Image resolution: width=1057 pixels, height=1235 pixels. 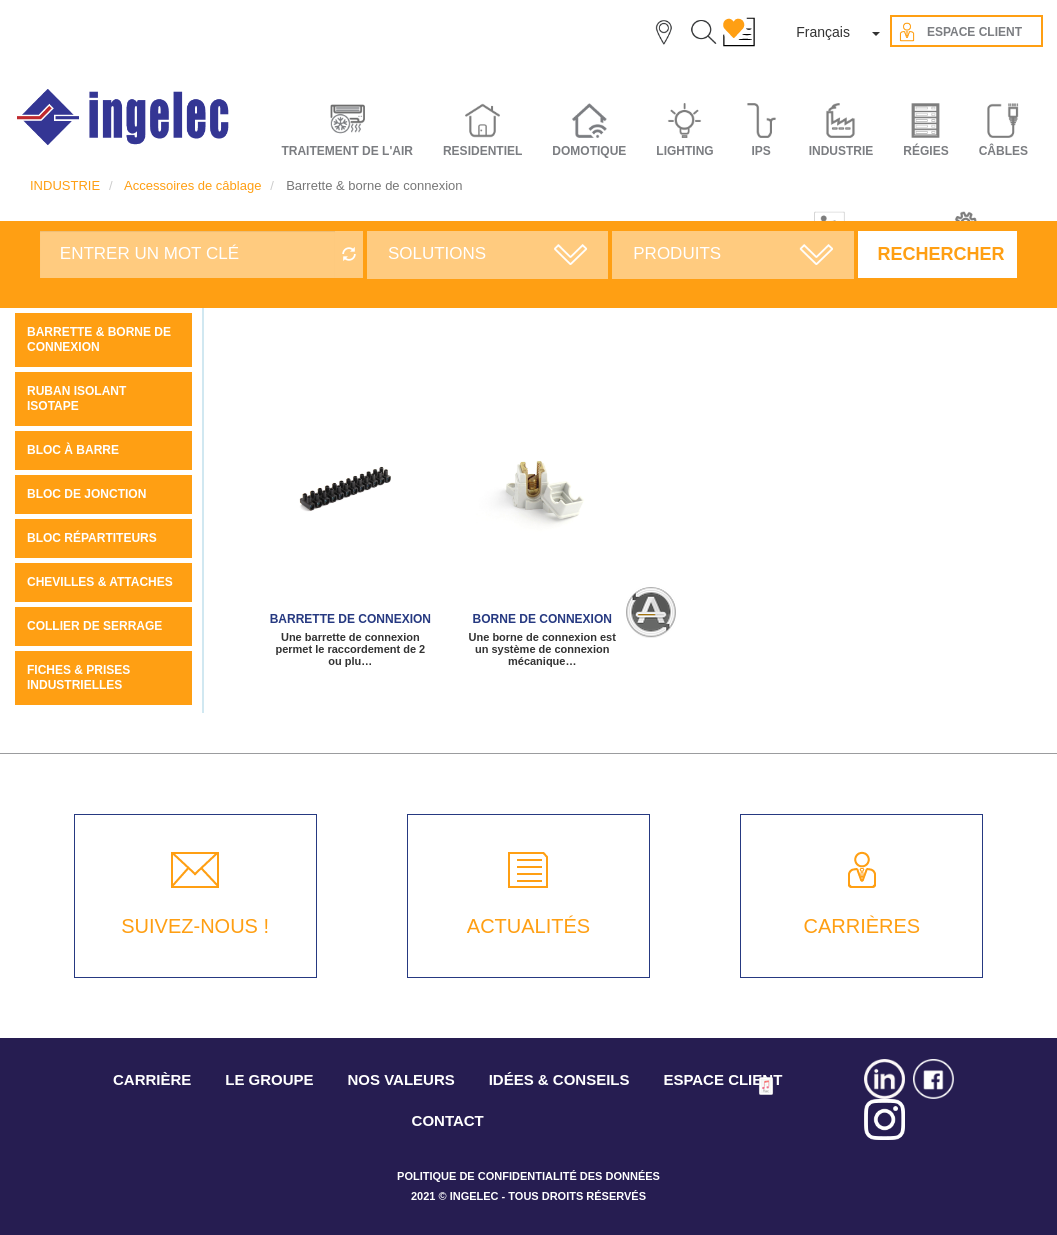 What do you see at coordinates (766, 1086) in the screenshot?
I see `a FLAC audio file` at bounding box center [766, 1086].